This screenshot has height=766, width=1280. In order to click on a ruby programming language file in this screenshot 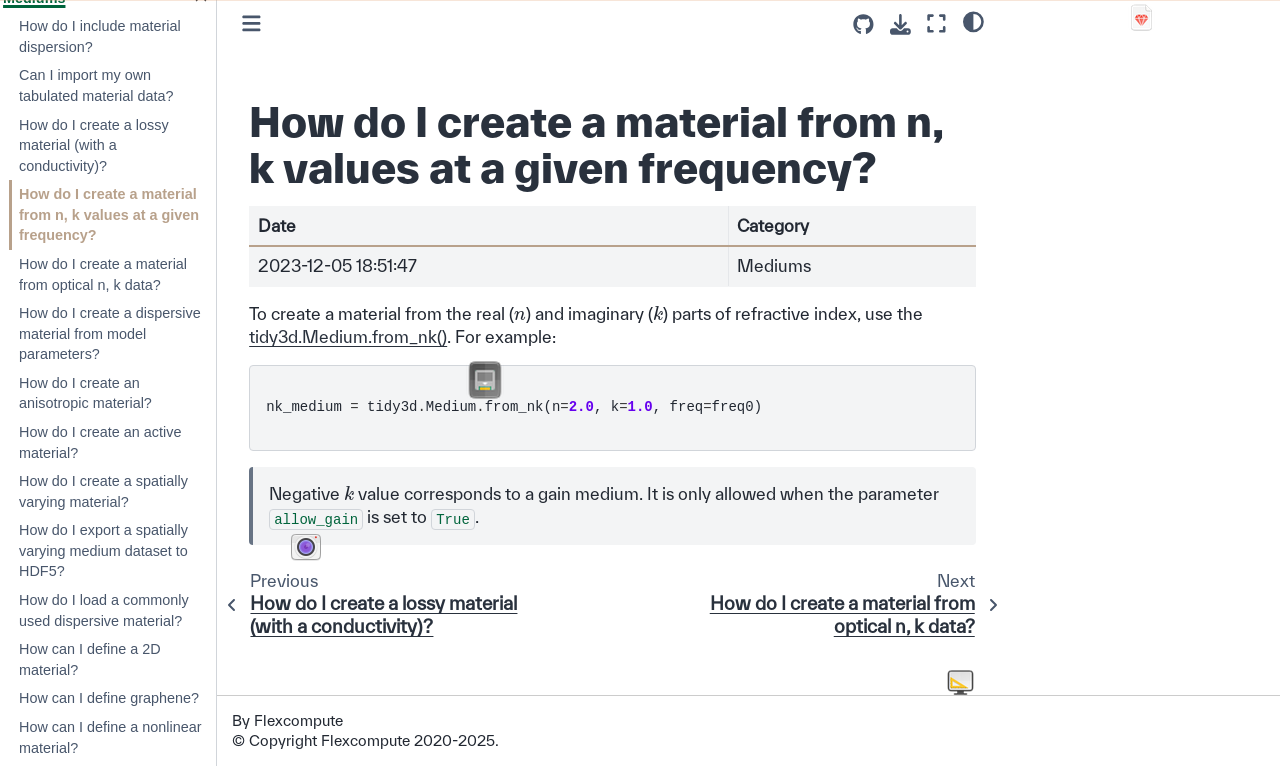, I will do `click(1141, 17)`.